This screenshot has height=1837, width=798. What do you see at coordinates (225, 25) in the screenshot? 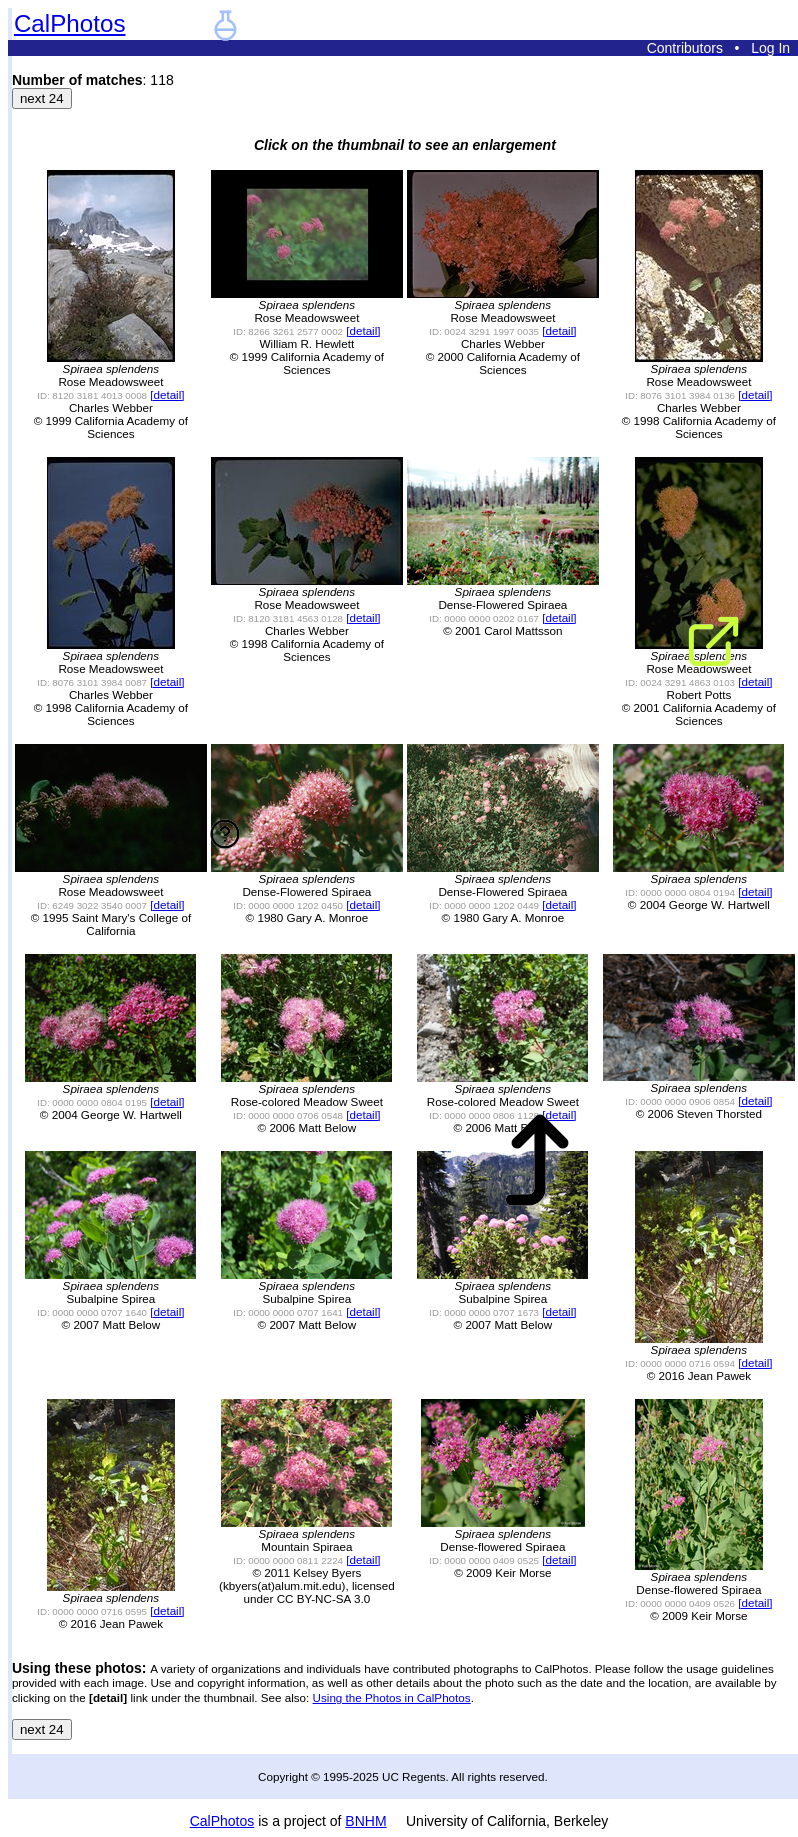
I see `access science or laboratory features` at bounding box center [225, 25].